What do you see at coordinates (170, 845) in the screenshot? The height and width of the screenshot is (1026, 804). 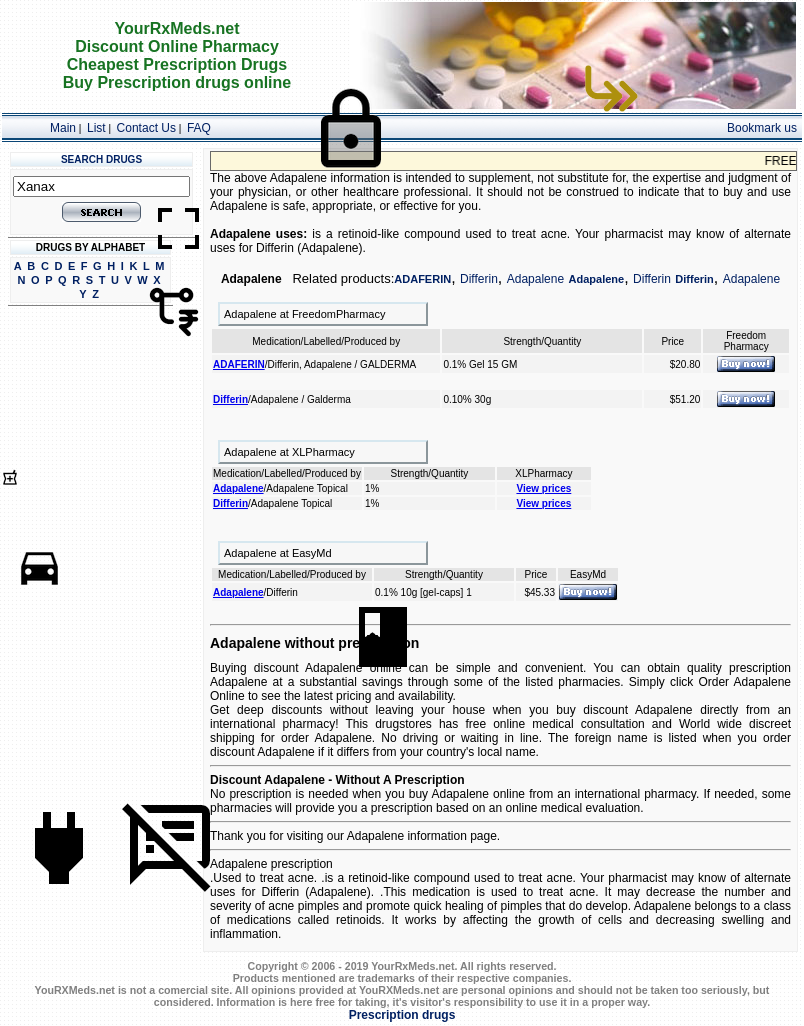 I see `mute or disable speaker notes` at bounding box center [170, 845].